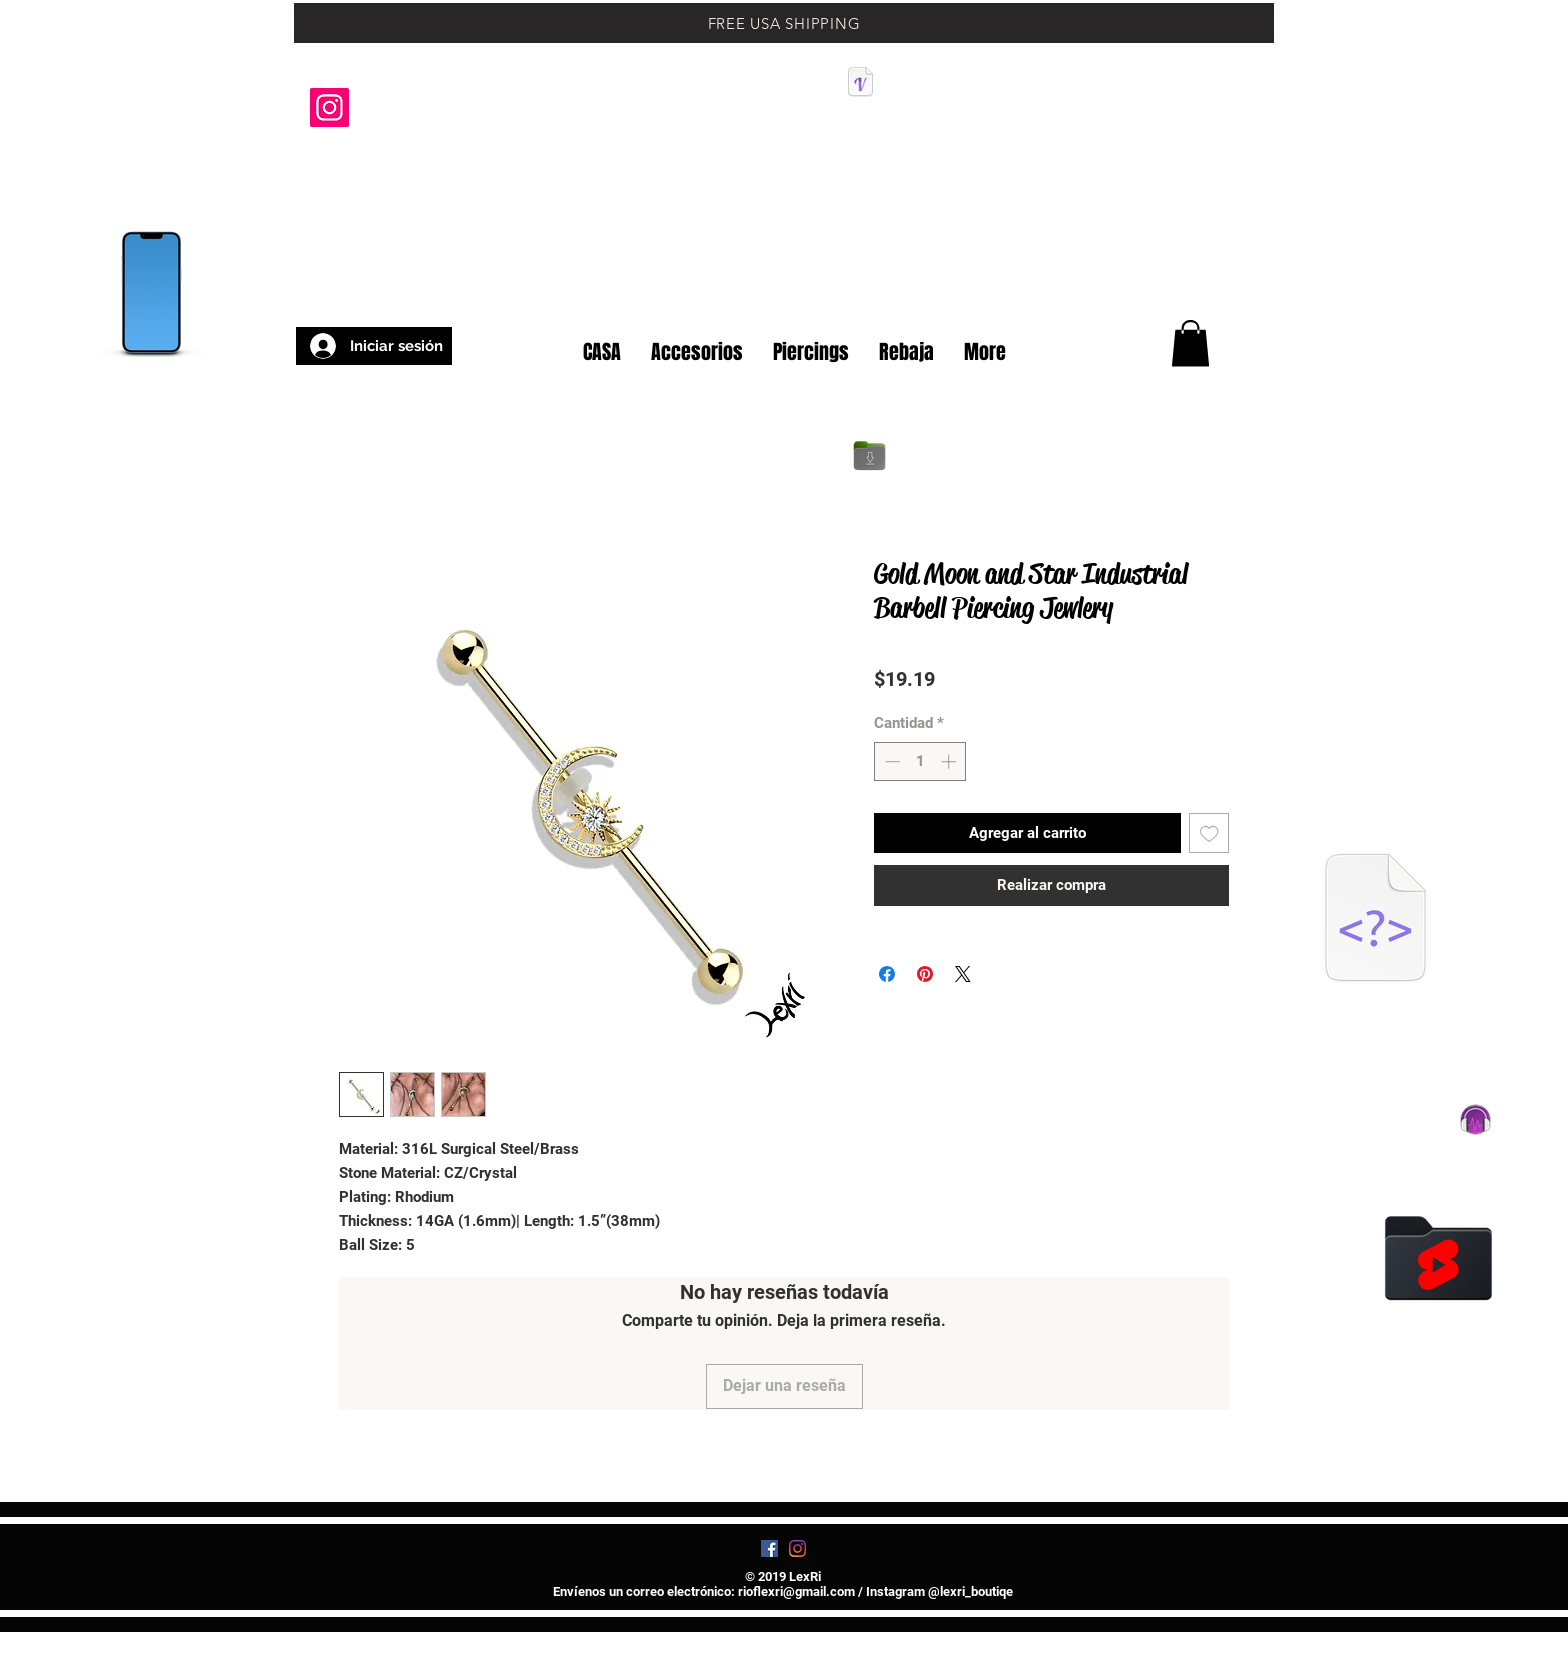 This screenshot has height=1679, width=1568. Describe the element at coordinates (1475, 1119) in the screenshot. I see `audio output device connected` at that location.